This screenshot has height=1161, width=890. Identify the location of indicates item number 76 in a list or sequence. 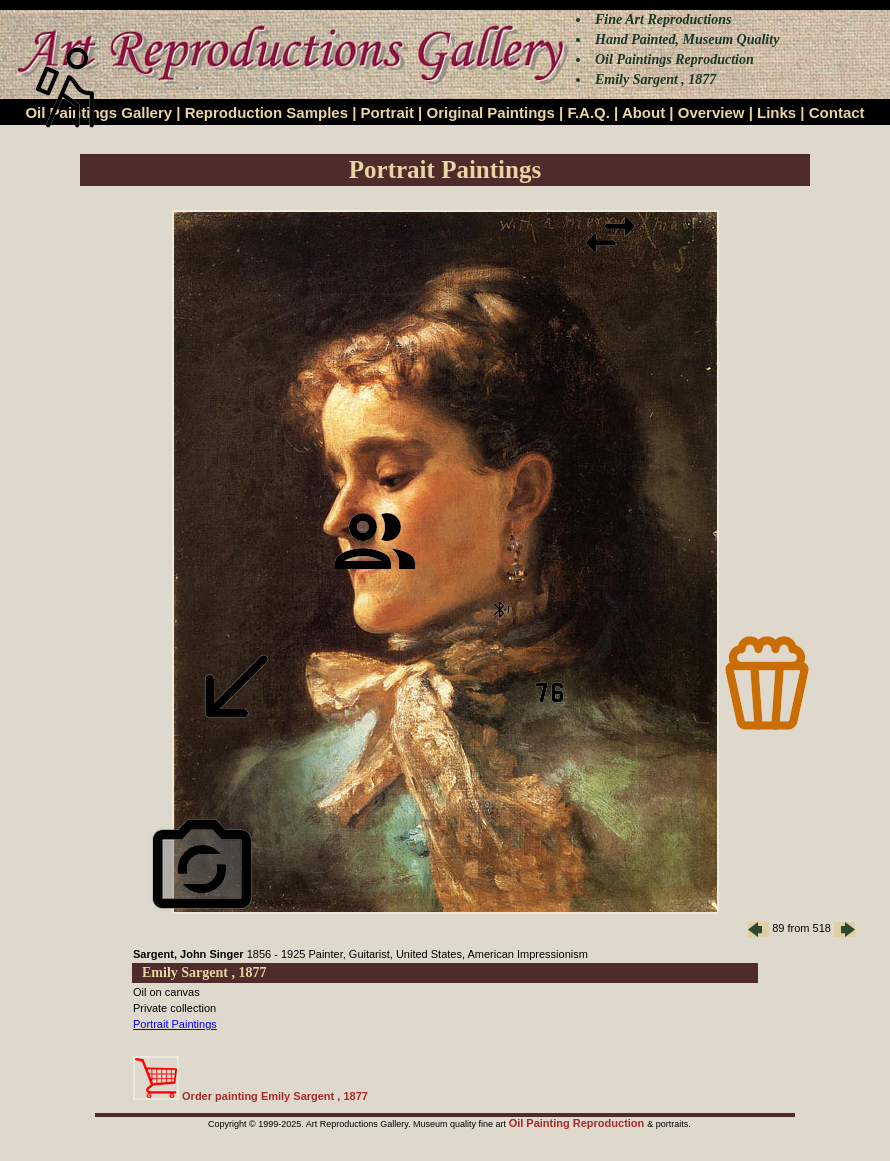
(549, 692).